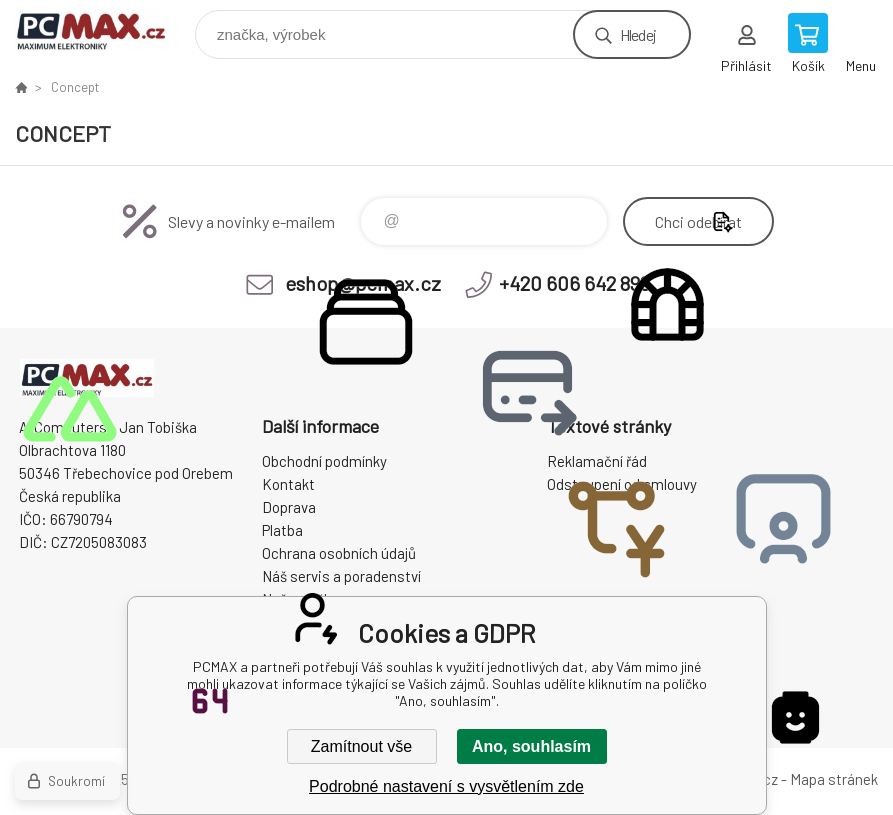  What do you see at coordinates (70, 409) in the screenshot?
I see `nuxt.js framework logo` at bounding box center [70, 409].